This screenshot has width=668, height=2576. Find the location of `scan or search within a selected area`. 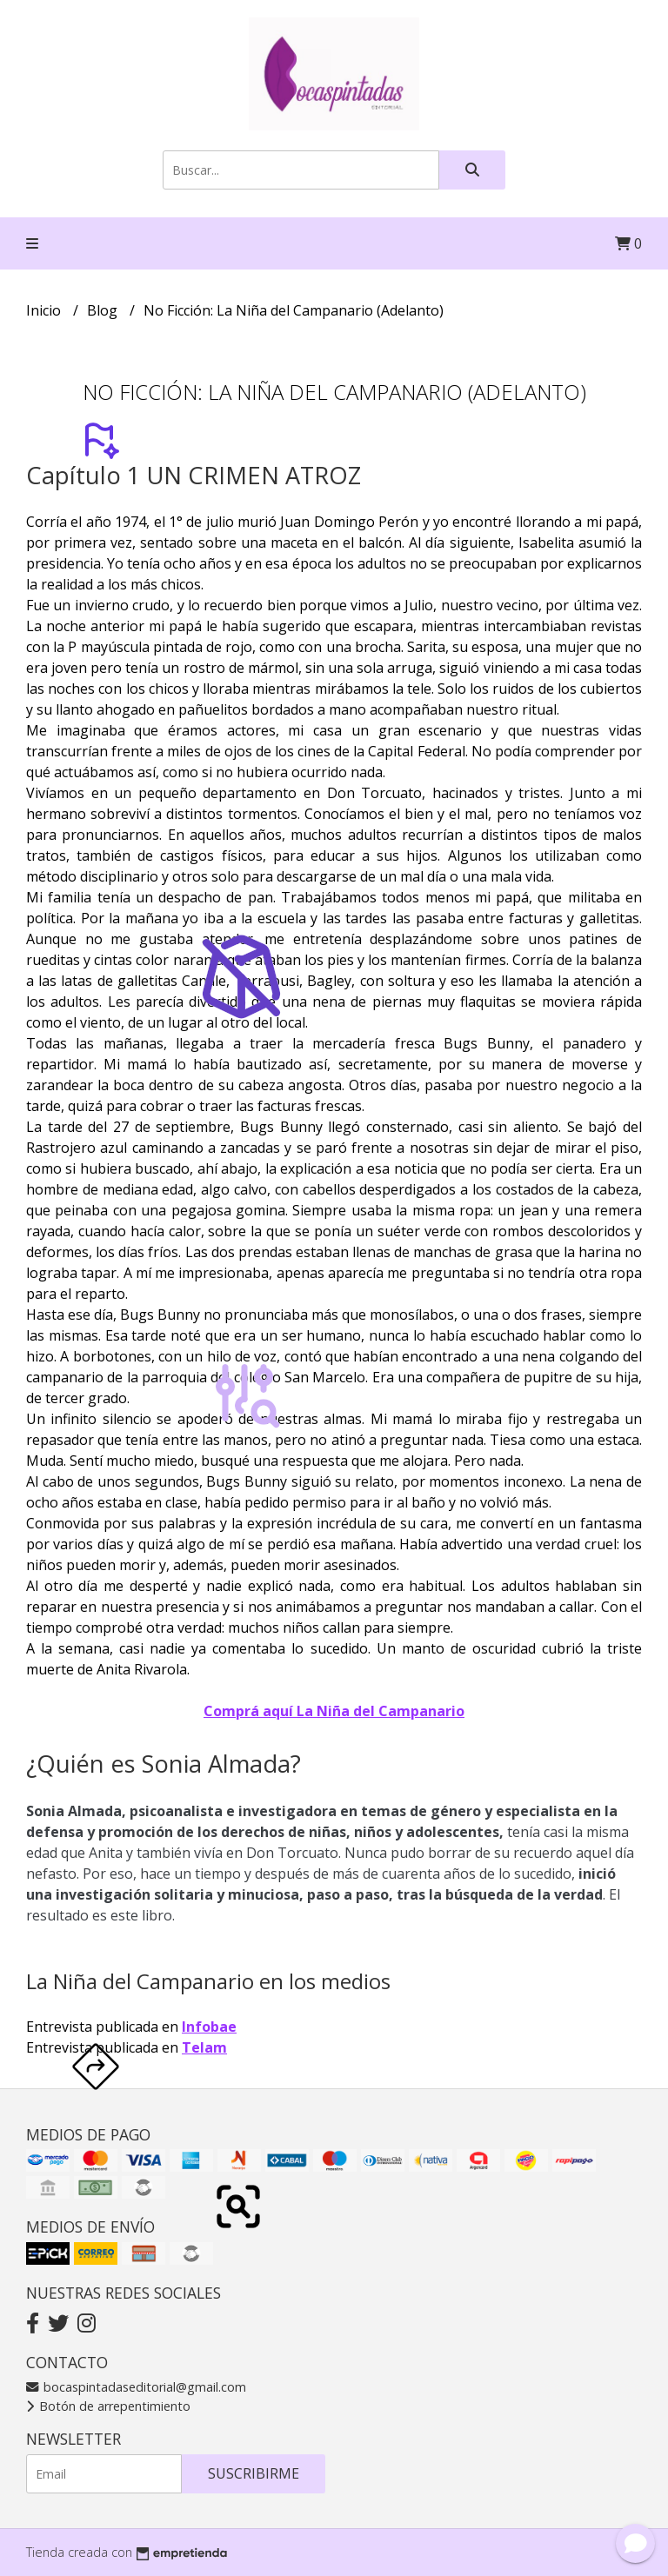

scan or search within a selected area is located at coordinates (238, 2207).